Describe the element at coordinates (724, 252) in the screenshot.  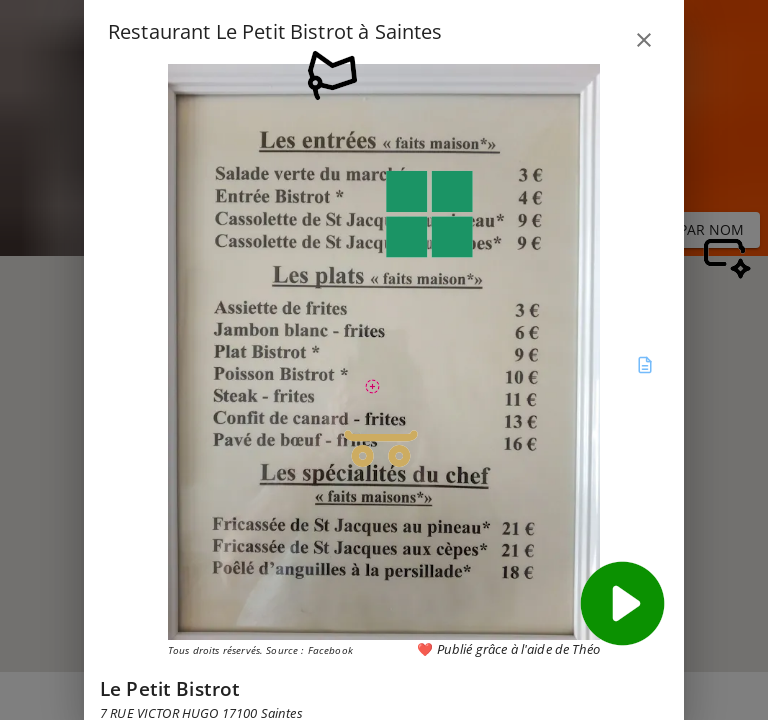
I see `battery charging with quick charge or boost mode` at that location.